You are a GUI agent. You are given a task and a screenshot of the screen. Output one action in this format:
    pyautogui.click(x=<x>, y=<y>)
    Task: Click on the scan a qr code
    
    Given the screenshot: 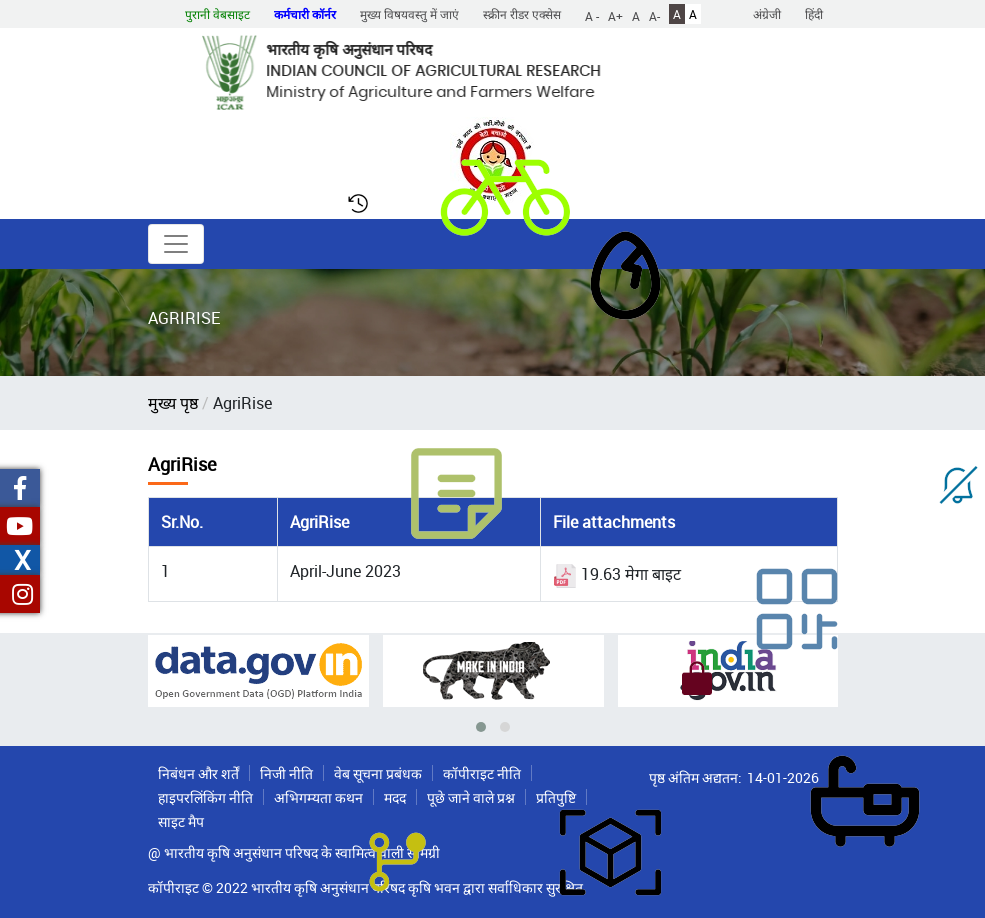 What is the action you would take?
    pyautogui.click(x=797, y=609)
    